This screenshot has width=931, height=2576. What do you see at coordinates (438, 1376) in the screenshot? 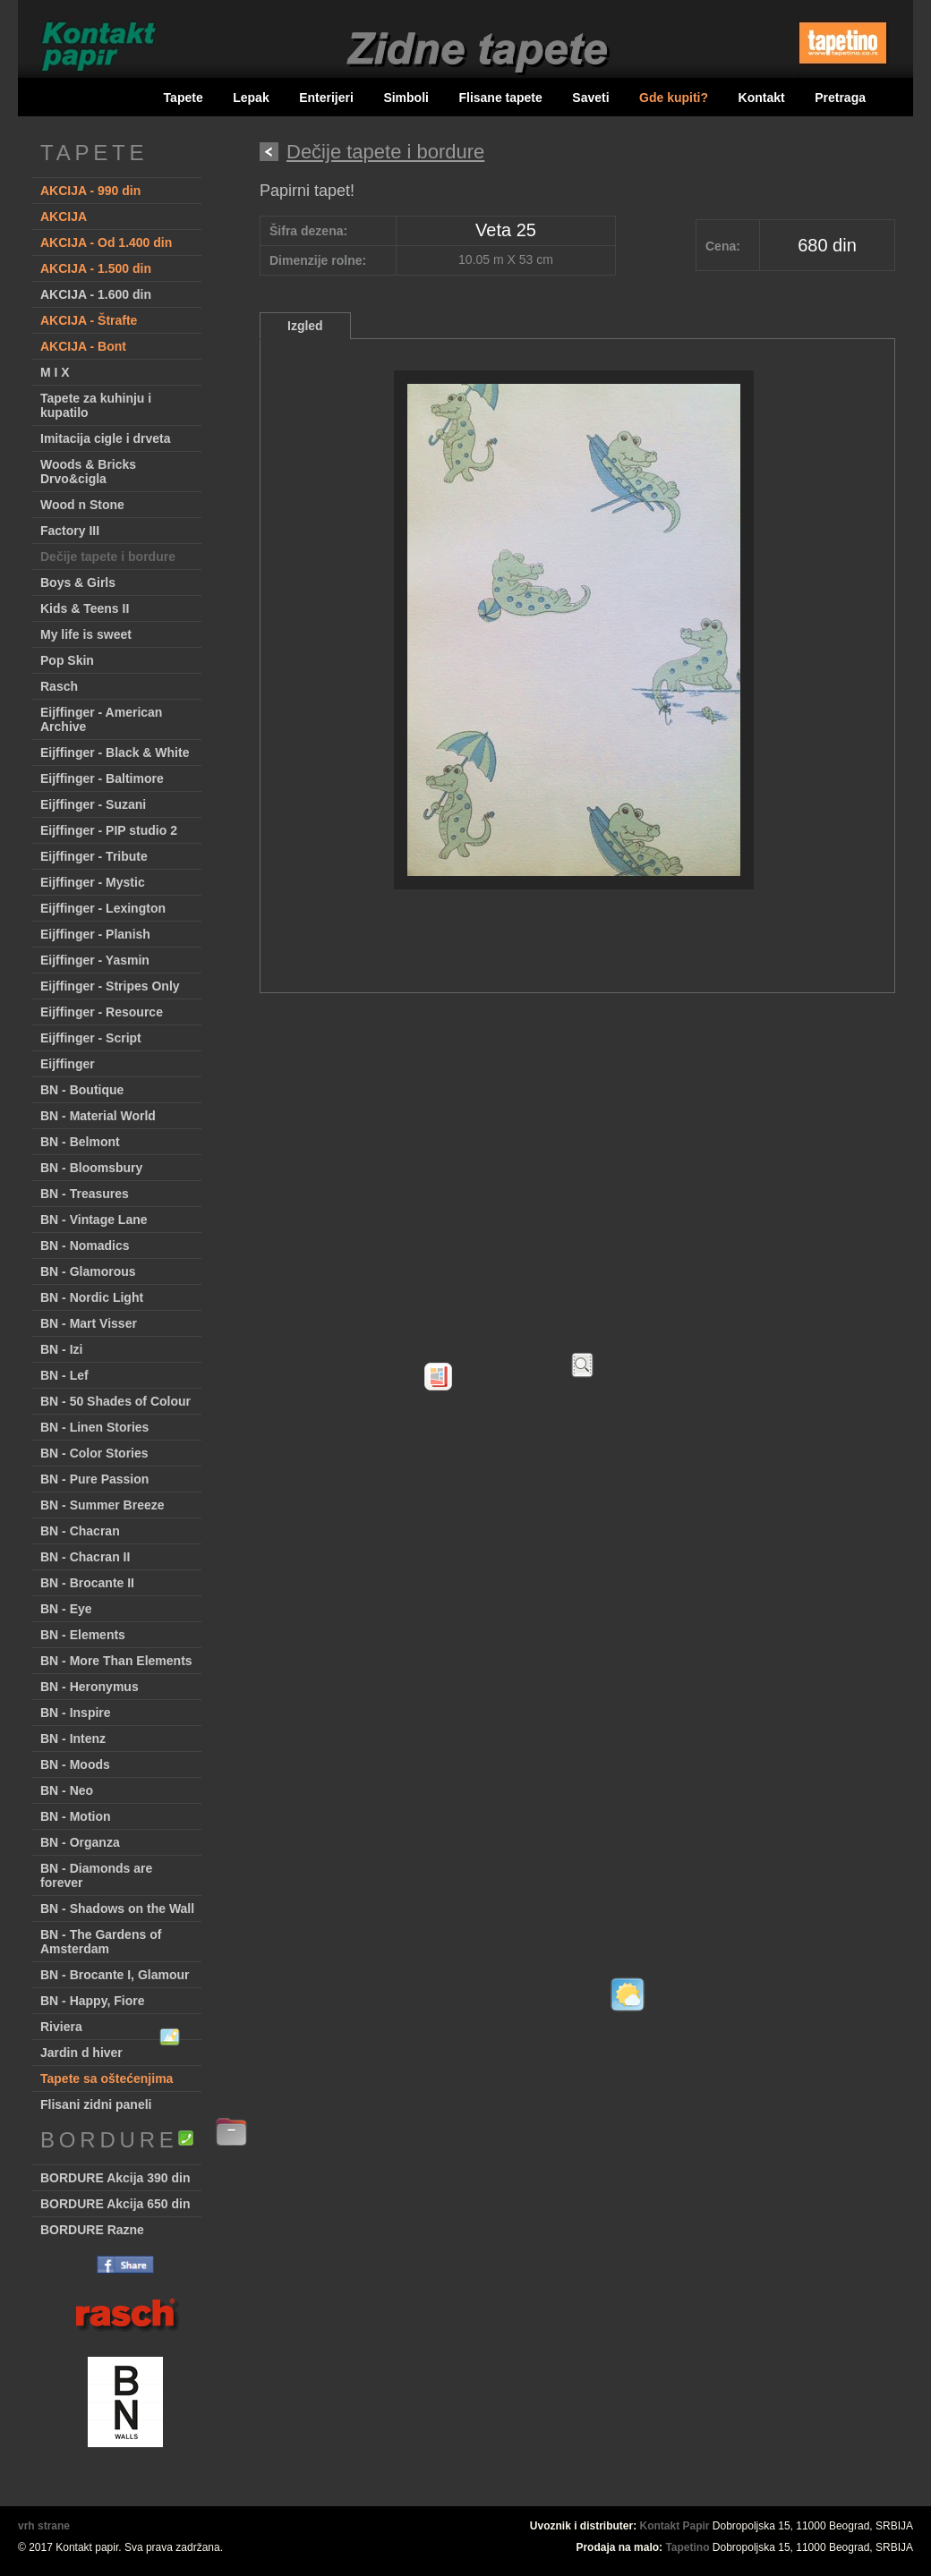
I see `open komikku manga reader app` at bounding box center [438, 1376].